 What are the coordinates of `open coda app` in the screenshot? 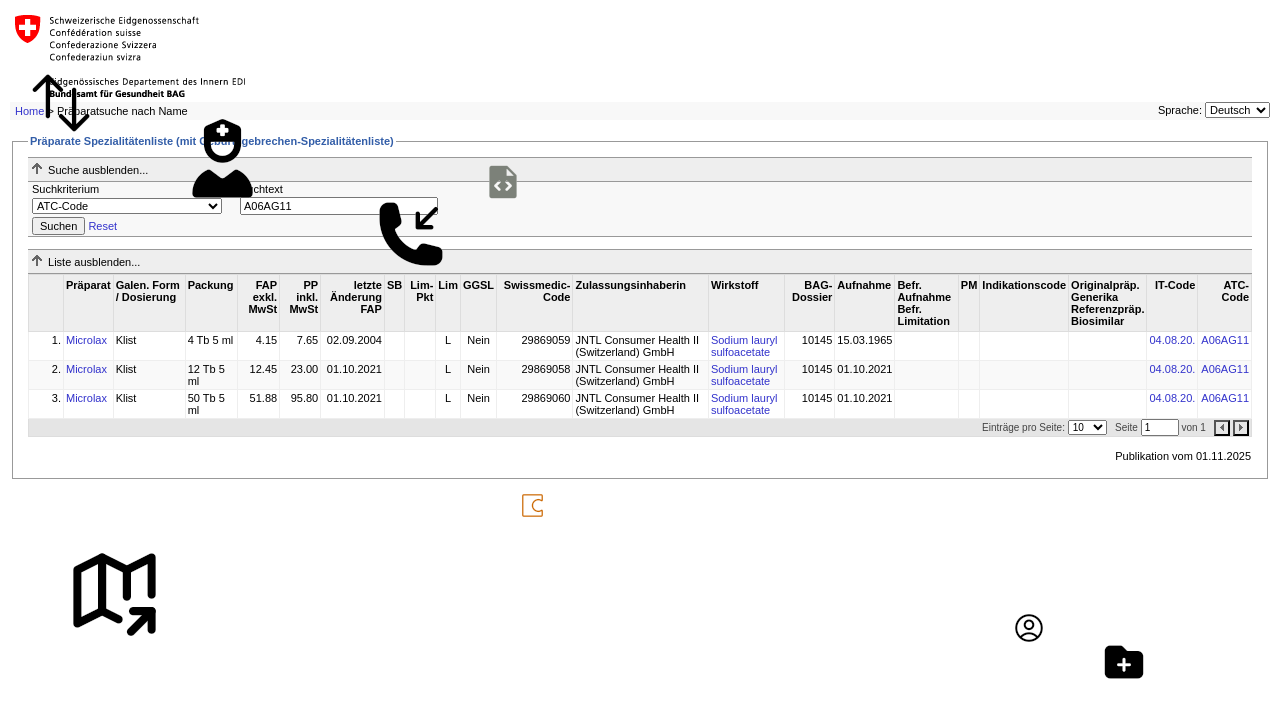 It's located at (532, 505).